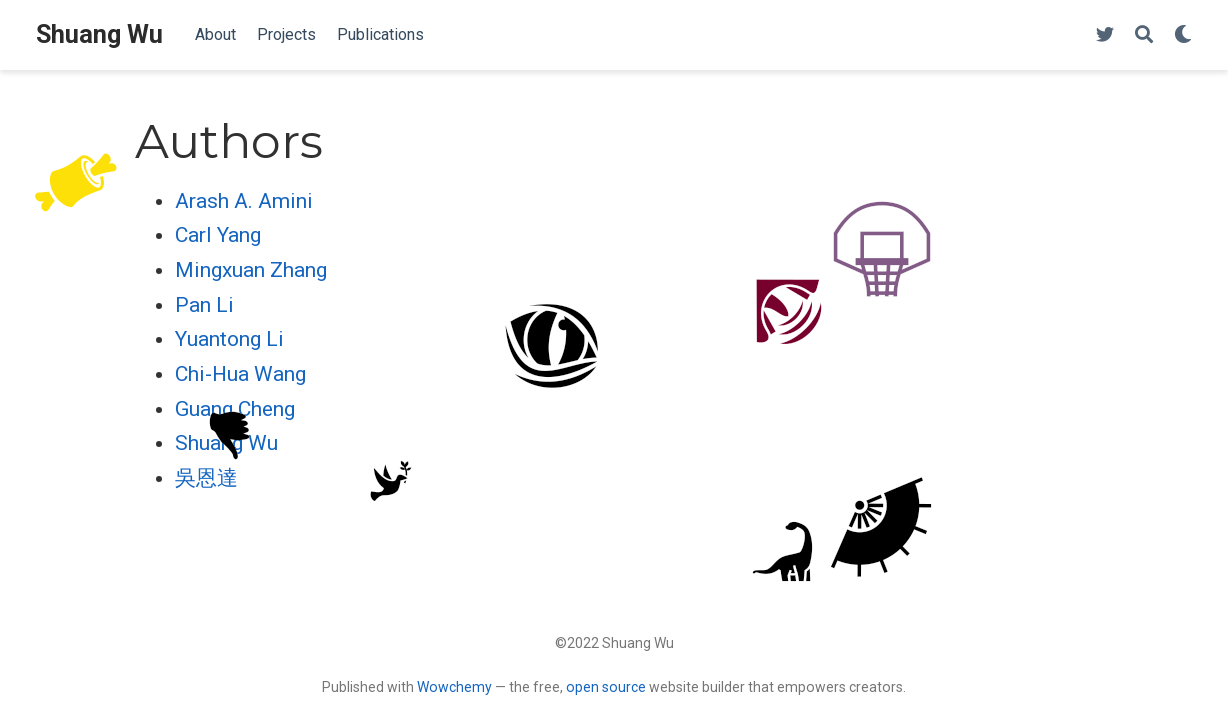  What do you see at coordinates (551, 344) in the screenshot?
I see `activate beast vision or predator sense mode` at bounding box center [551, 344].